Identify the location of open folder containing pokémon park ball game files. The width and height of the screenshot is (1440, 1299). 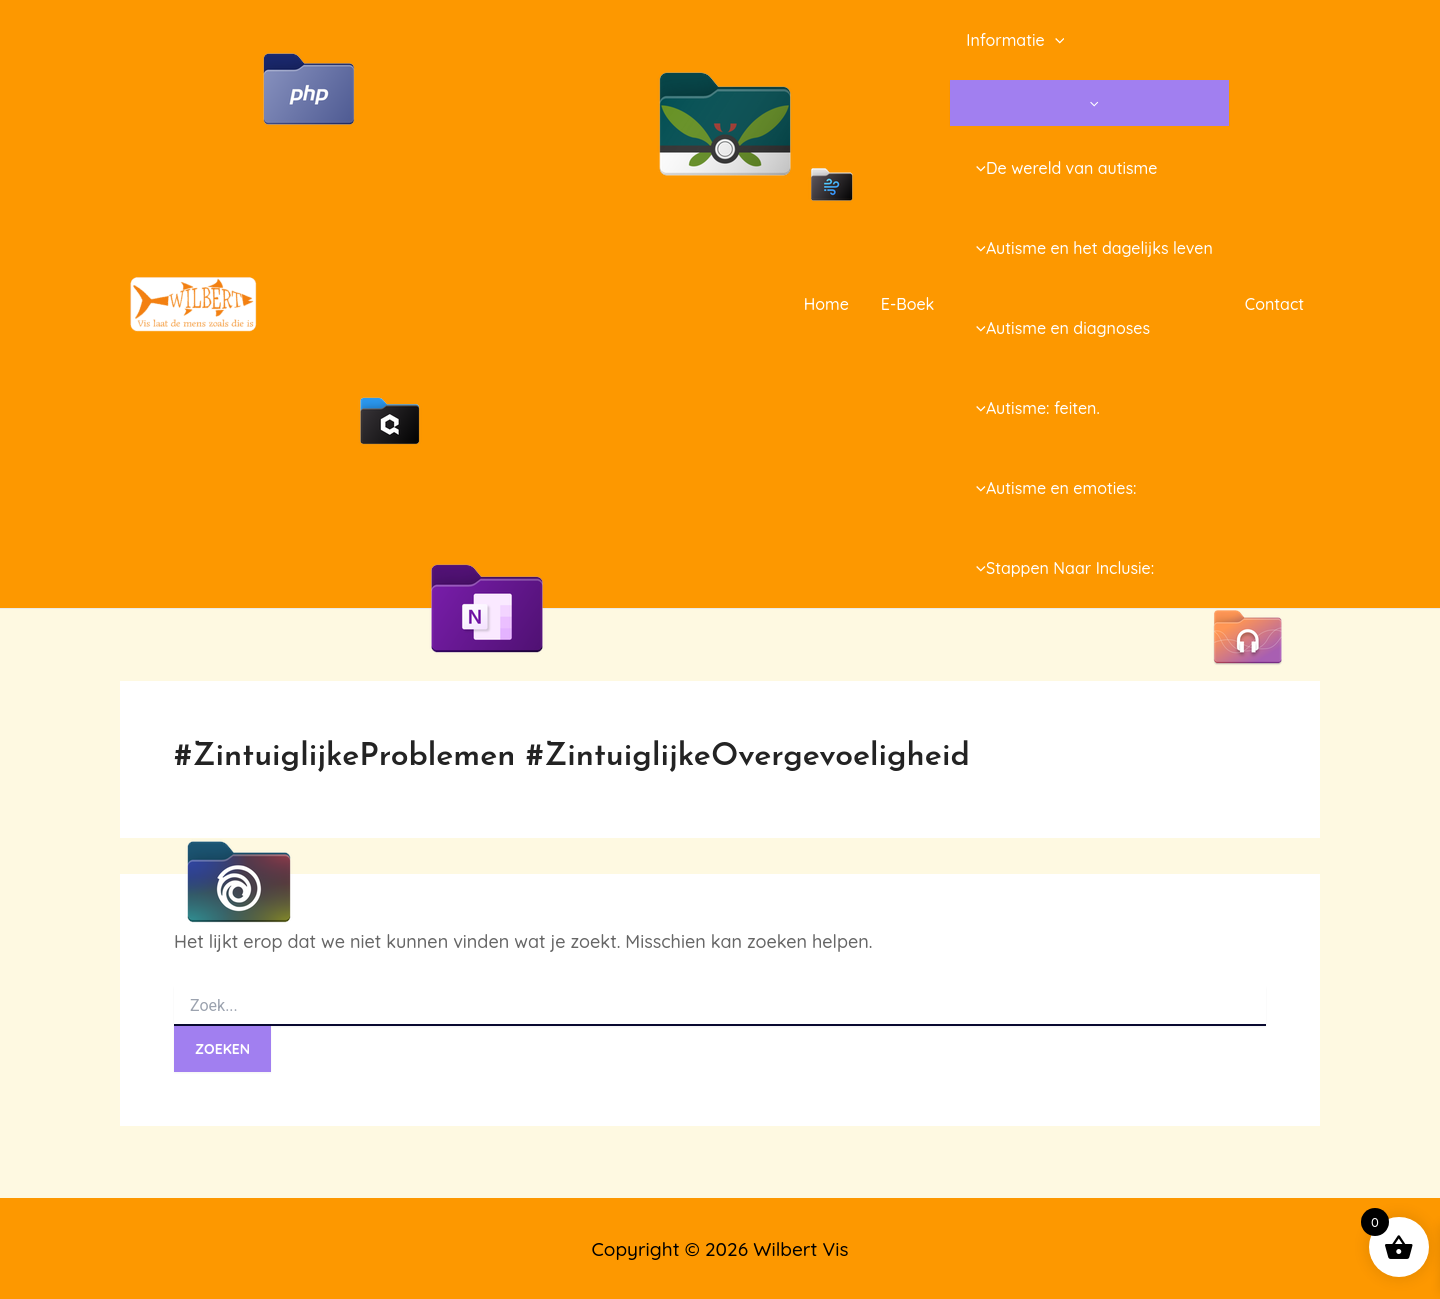
(724, 127).